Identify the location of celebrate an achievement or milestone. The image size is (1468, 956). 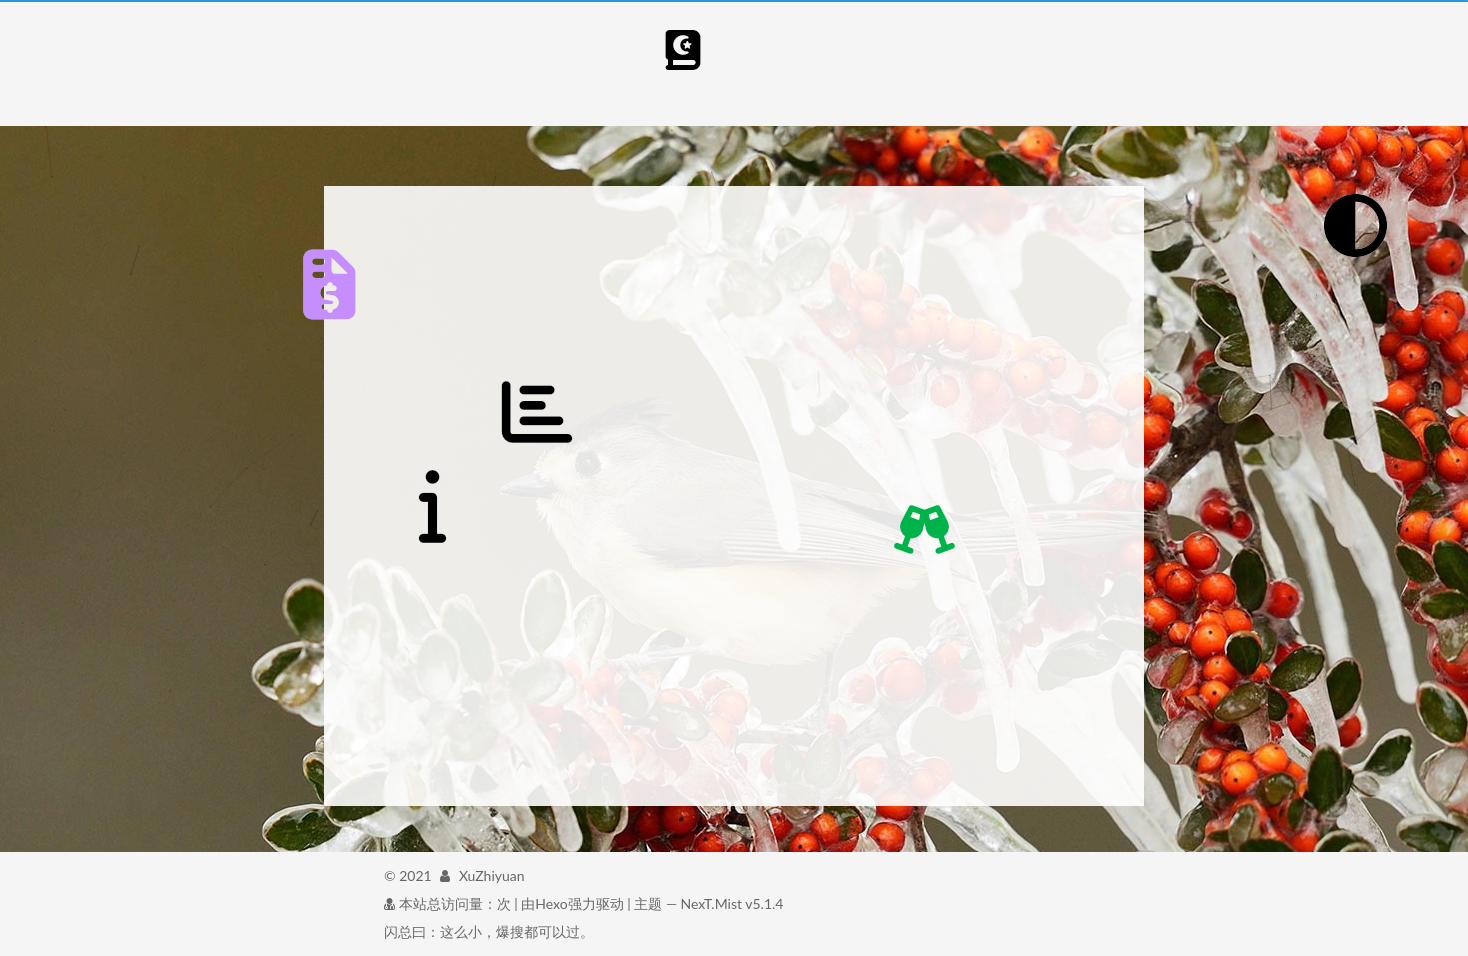
(924, 529).